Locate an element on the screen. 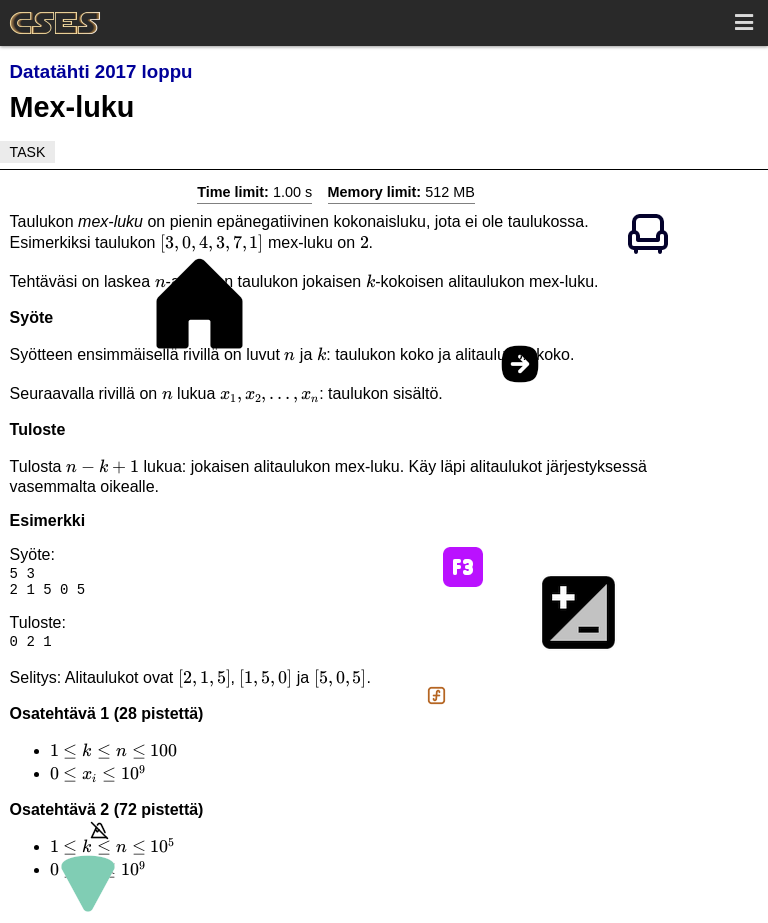  adjust camera ISO sensitivity settings is located at coordinates (578, 612).